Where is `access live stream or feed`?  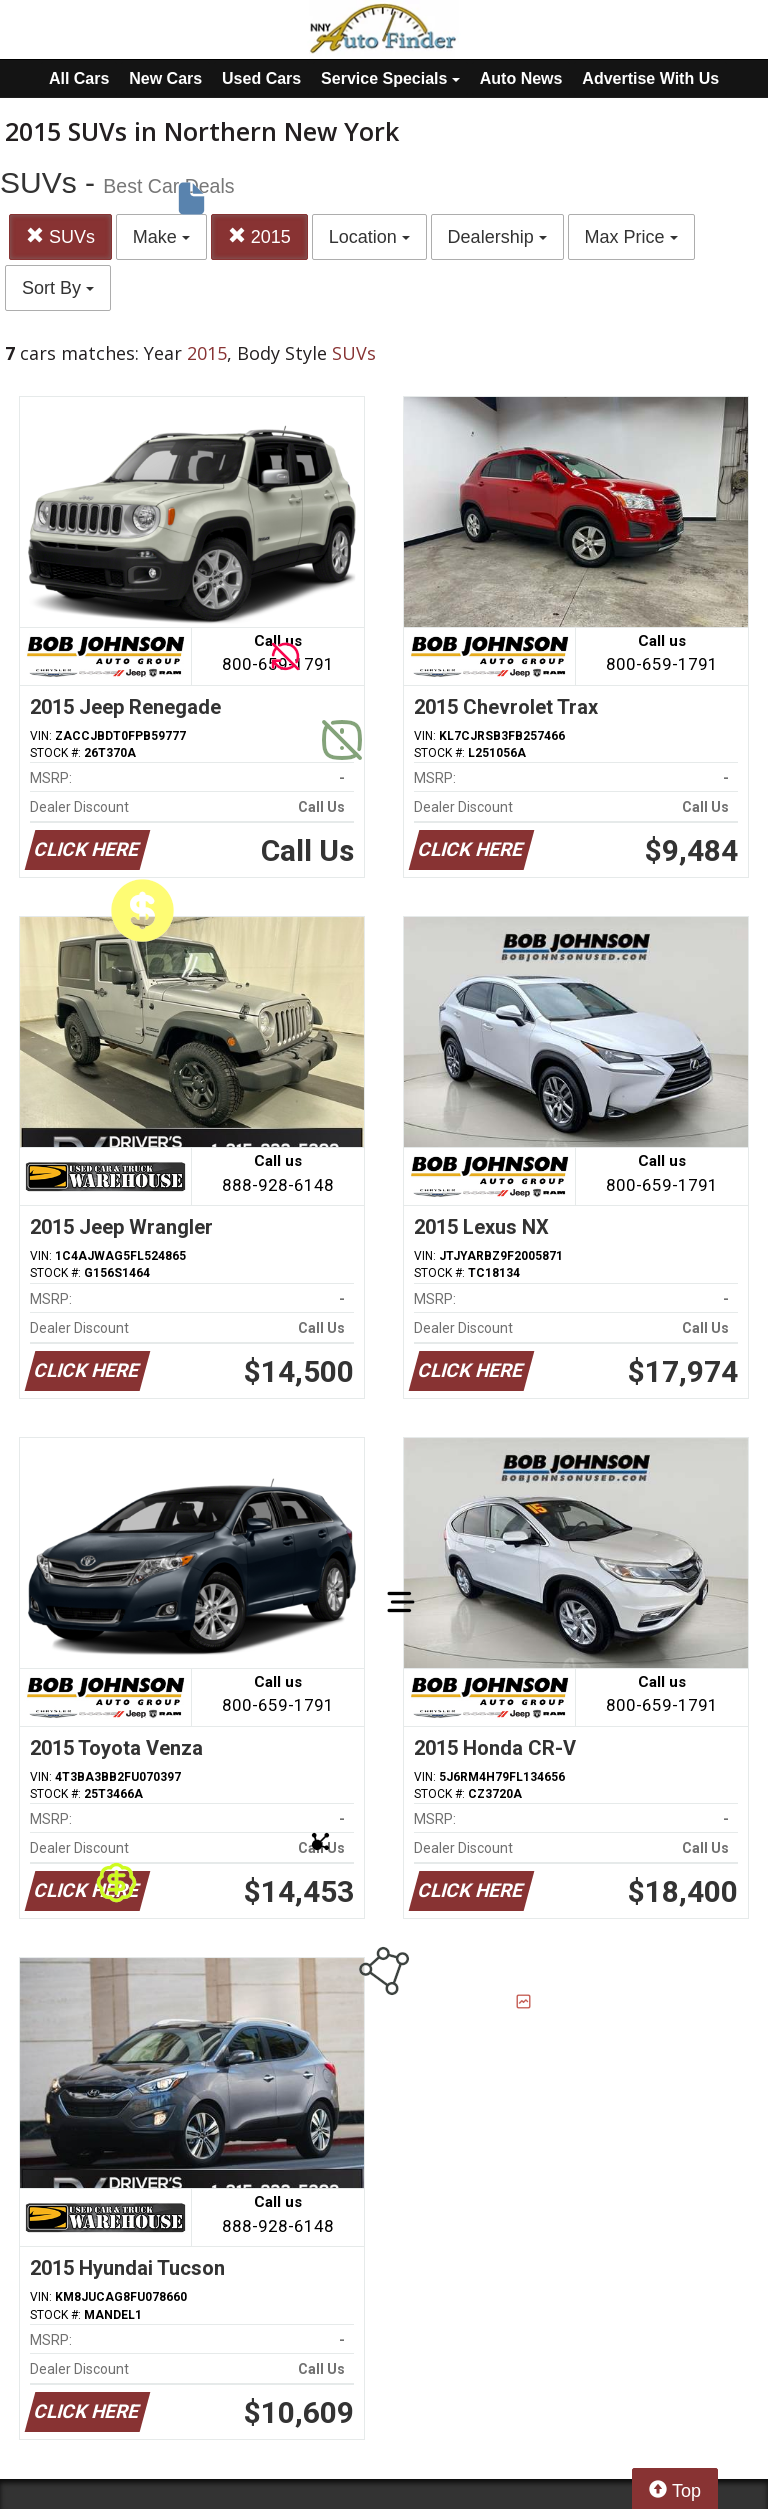
access live stream or feed is located at coordinates (401, 1602).